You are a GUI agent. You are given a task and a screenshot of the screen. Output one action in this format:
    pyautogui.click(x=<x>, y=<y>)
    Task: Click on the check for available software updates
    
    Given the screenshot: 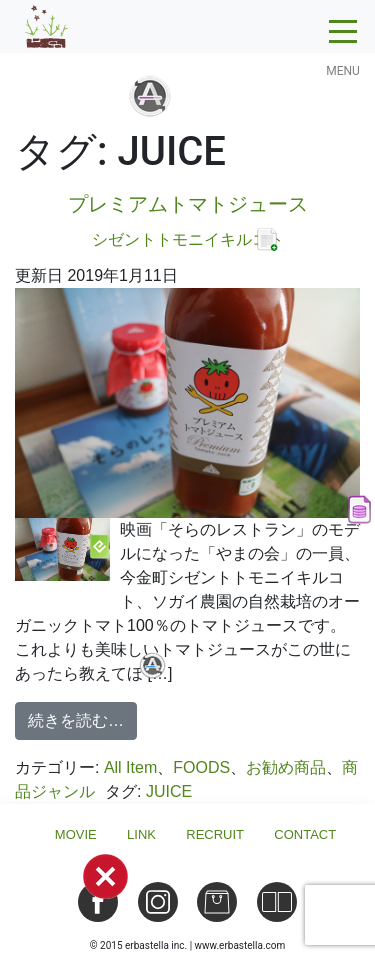 What is the action you would take?
    pyautogui.click(x=150, y=96)
    